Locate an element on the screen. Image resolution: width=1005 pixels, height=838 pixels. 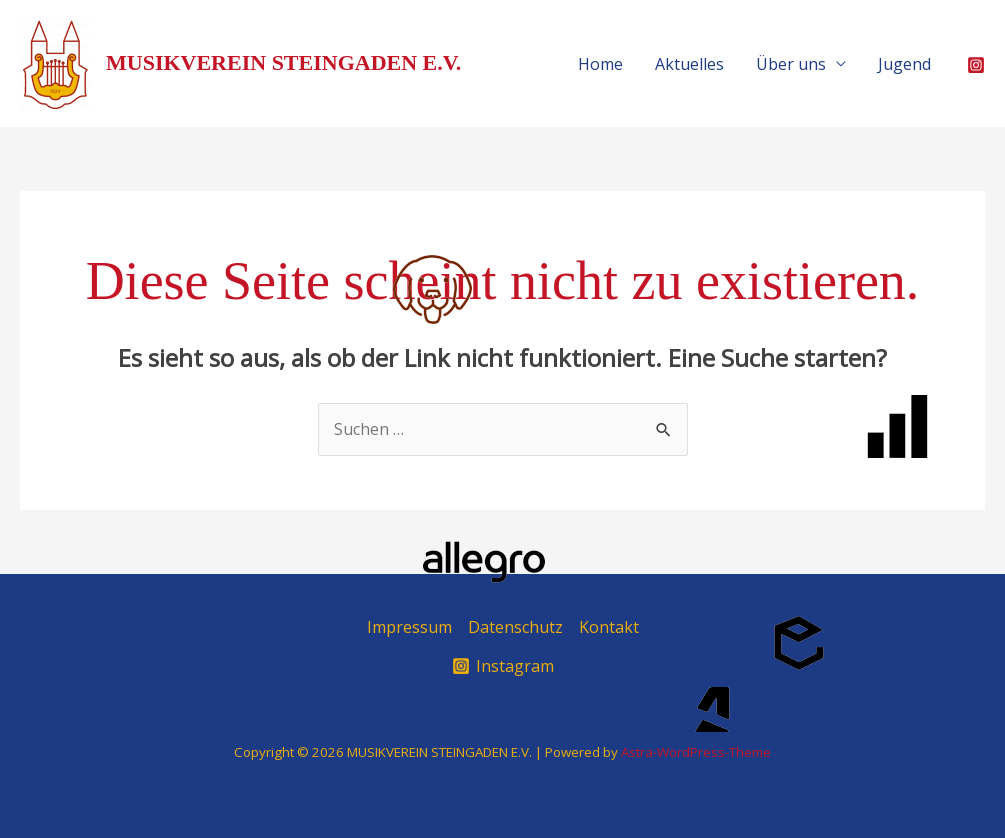
myget package hosting service logo is located at coordinates (799, 643).